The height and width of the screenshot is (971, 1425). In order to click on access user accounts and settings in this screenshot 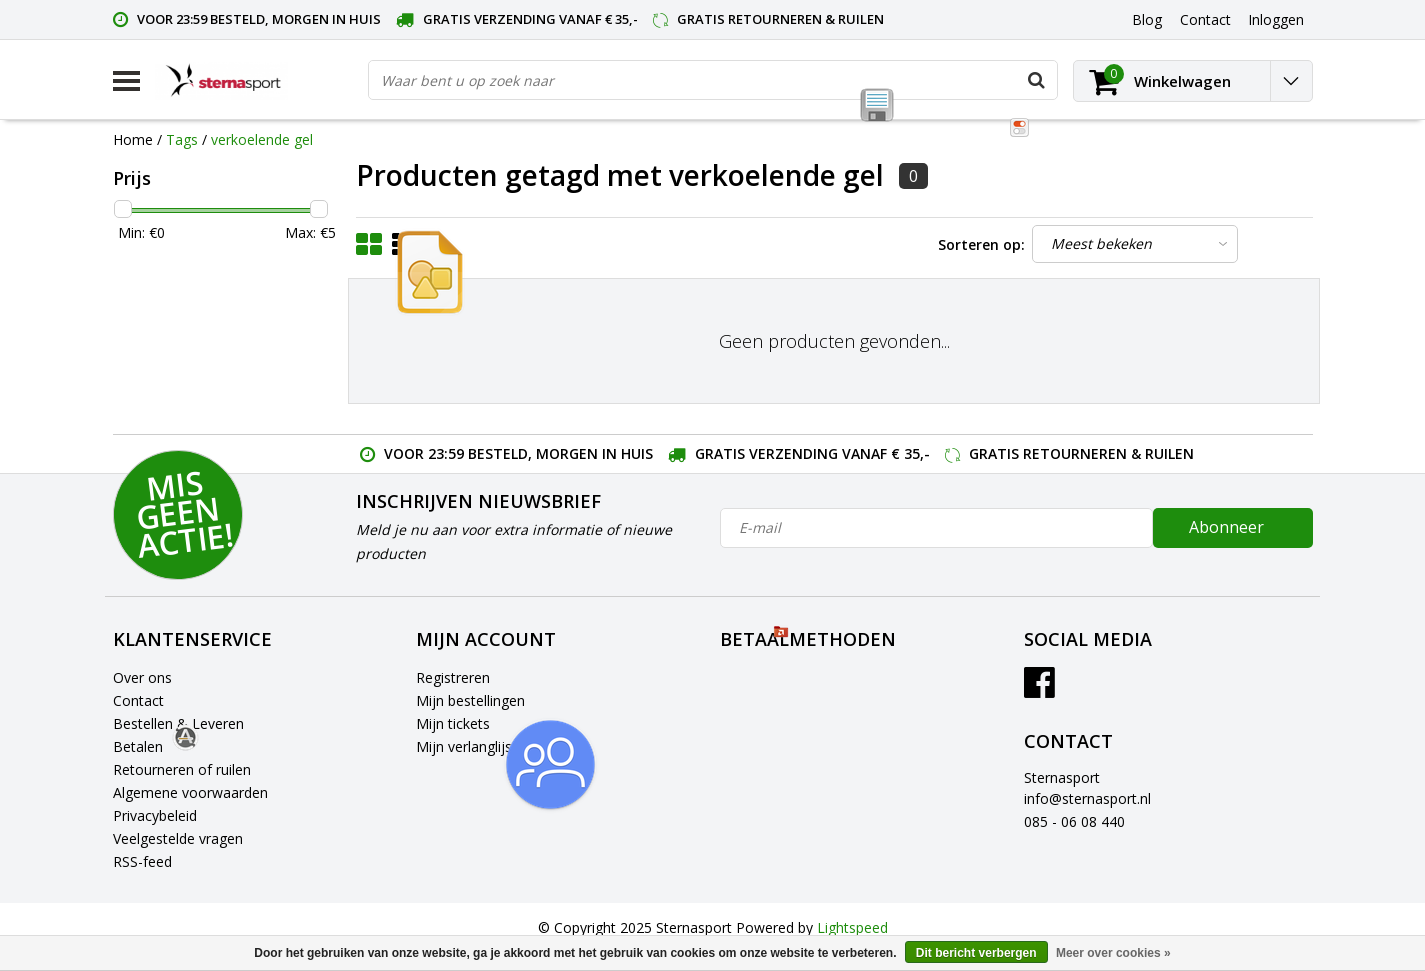, I will do `click(550, 764)`.